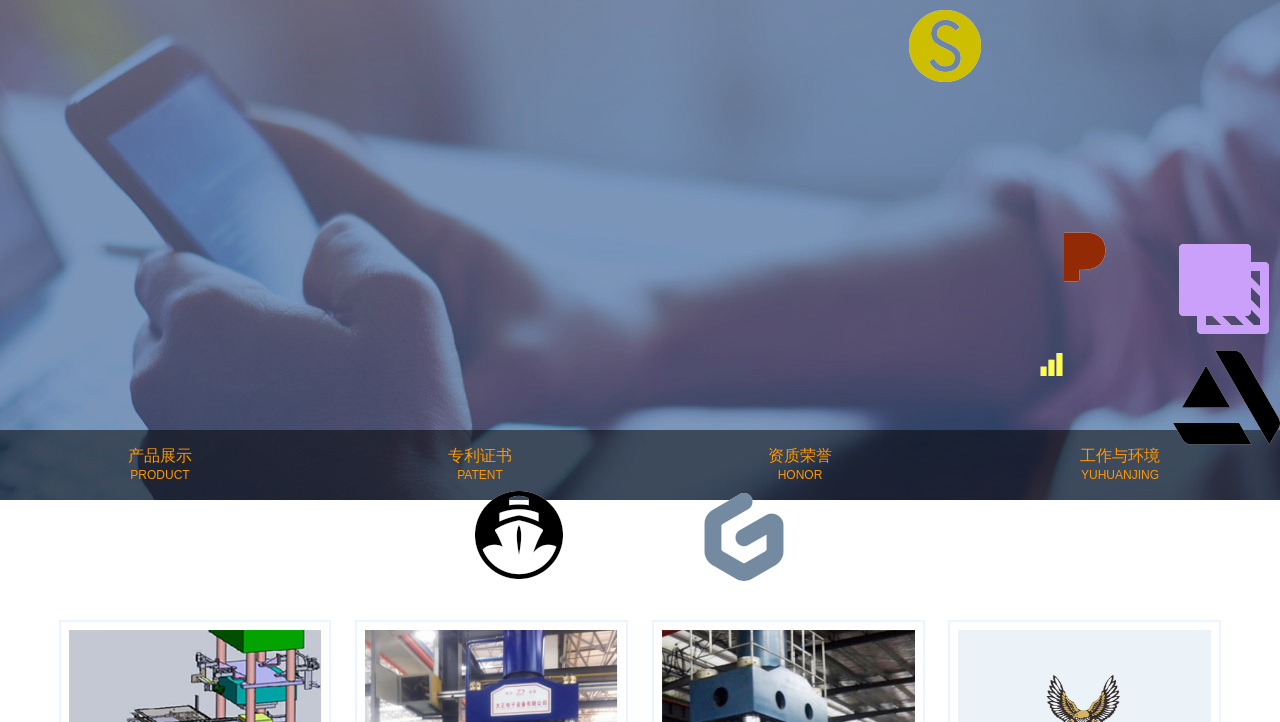  Describe the element at coordinates (744, 537) in the screenshot. I see `open gitpod cloud development environment` at that location.